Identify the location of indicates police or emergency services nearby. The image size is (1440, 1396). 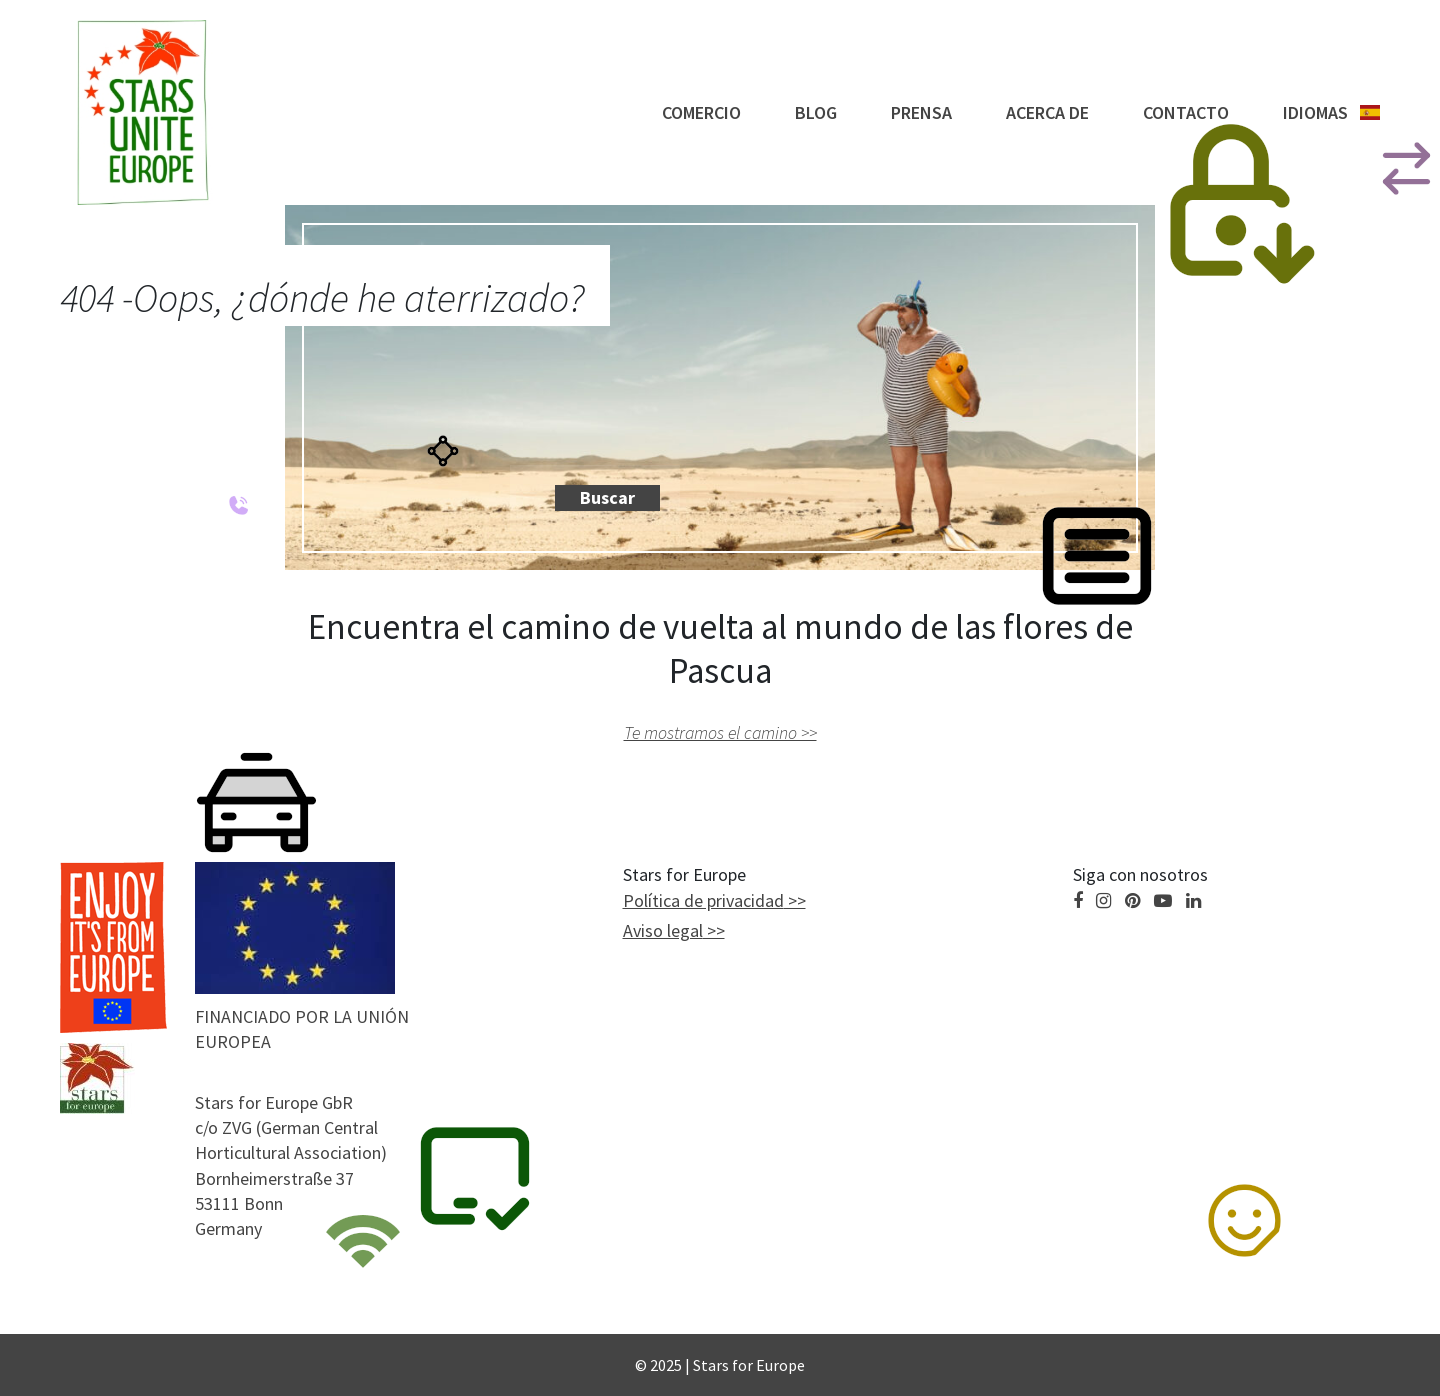
(256, 808).